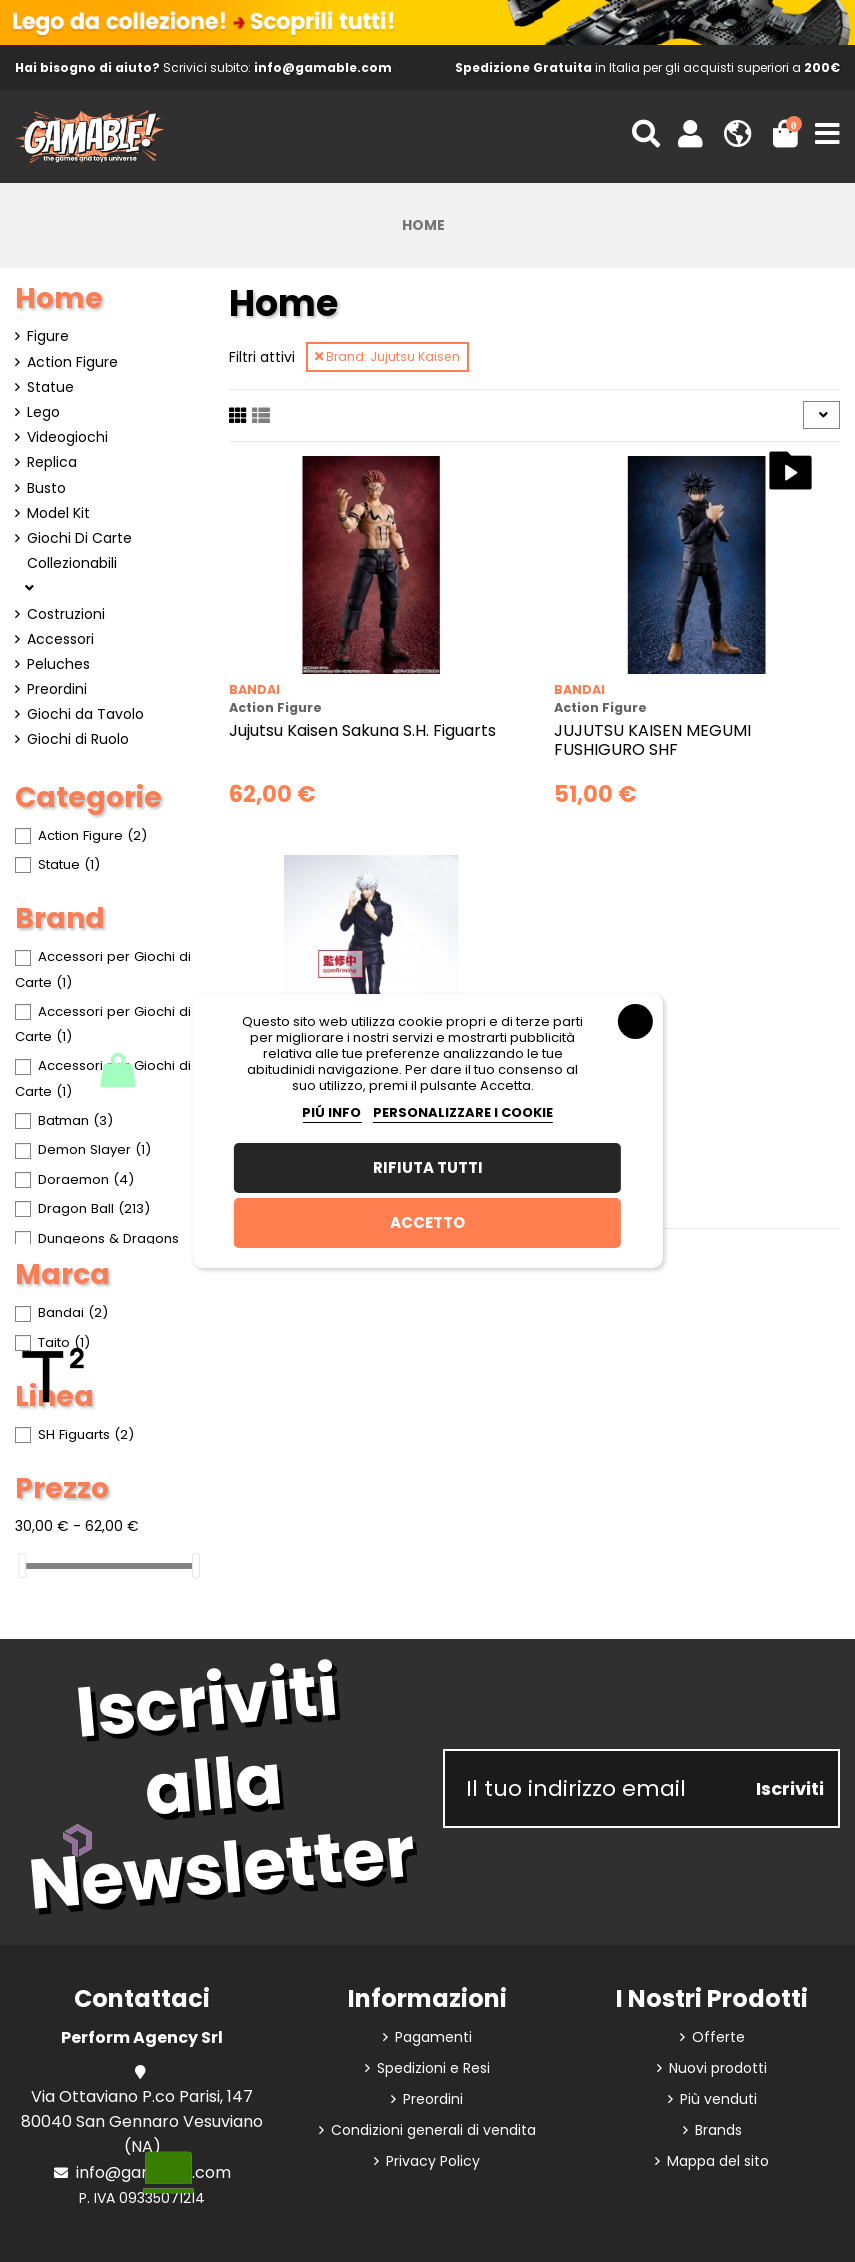  I want to click on new relic application performance monitoring logo, so click(77, 1840).